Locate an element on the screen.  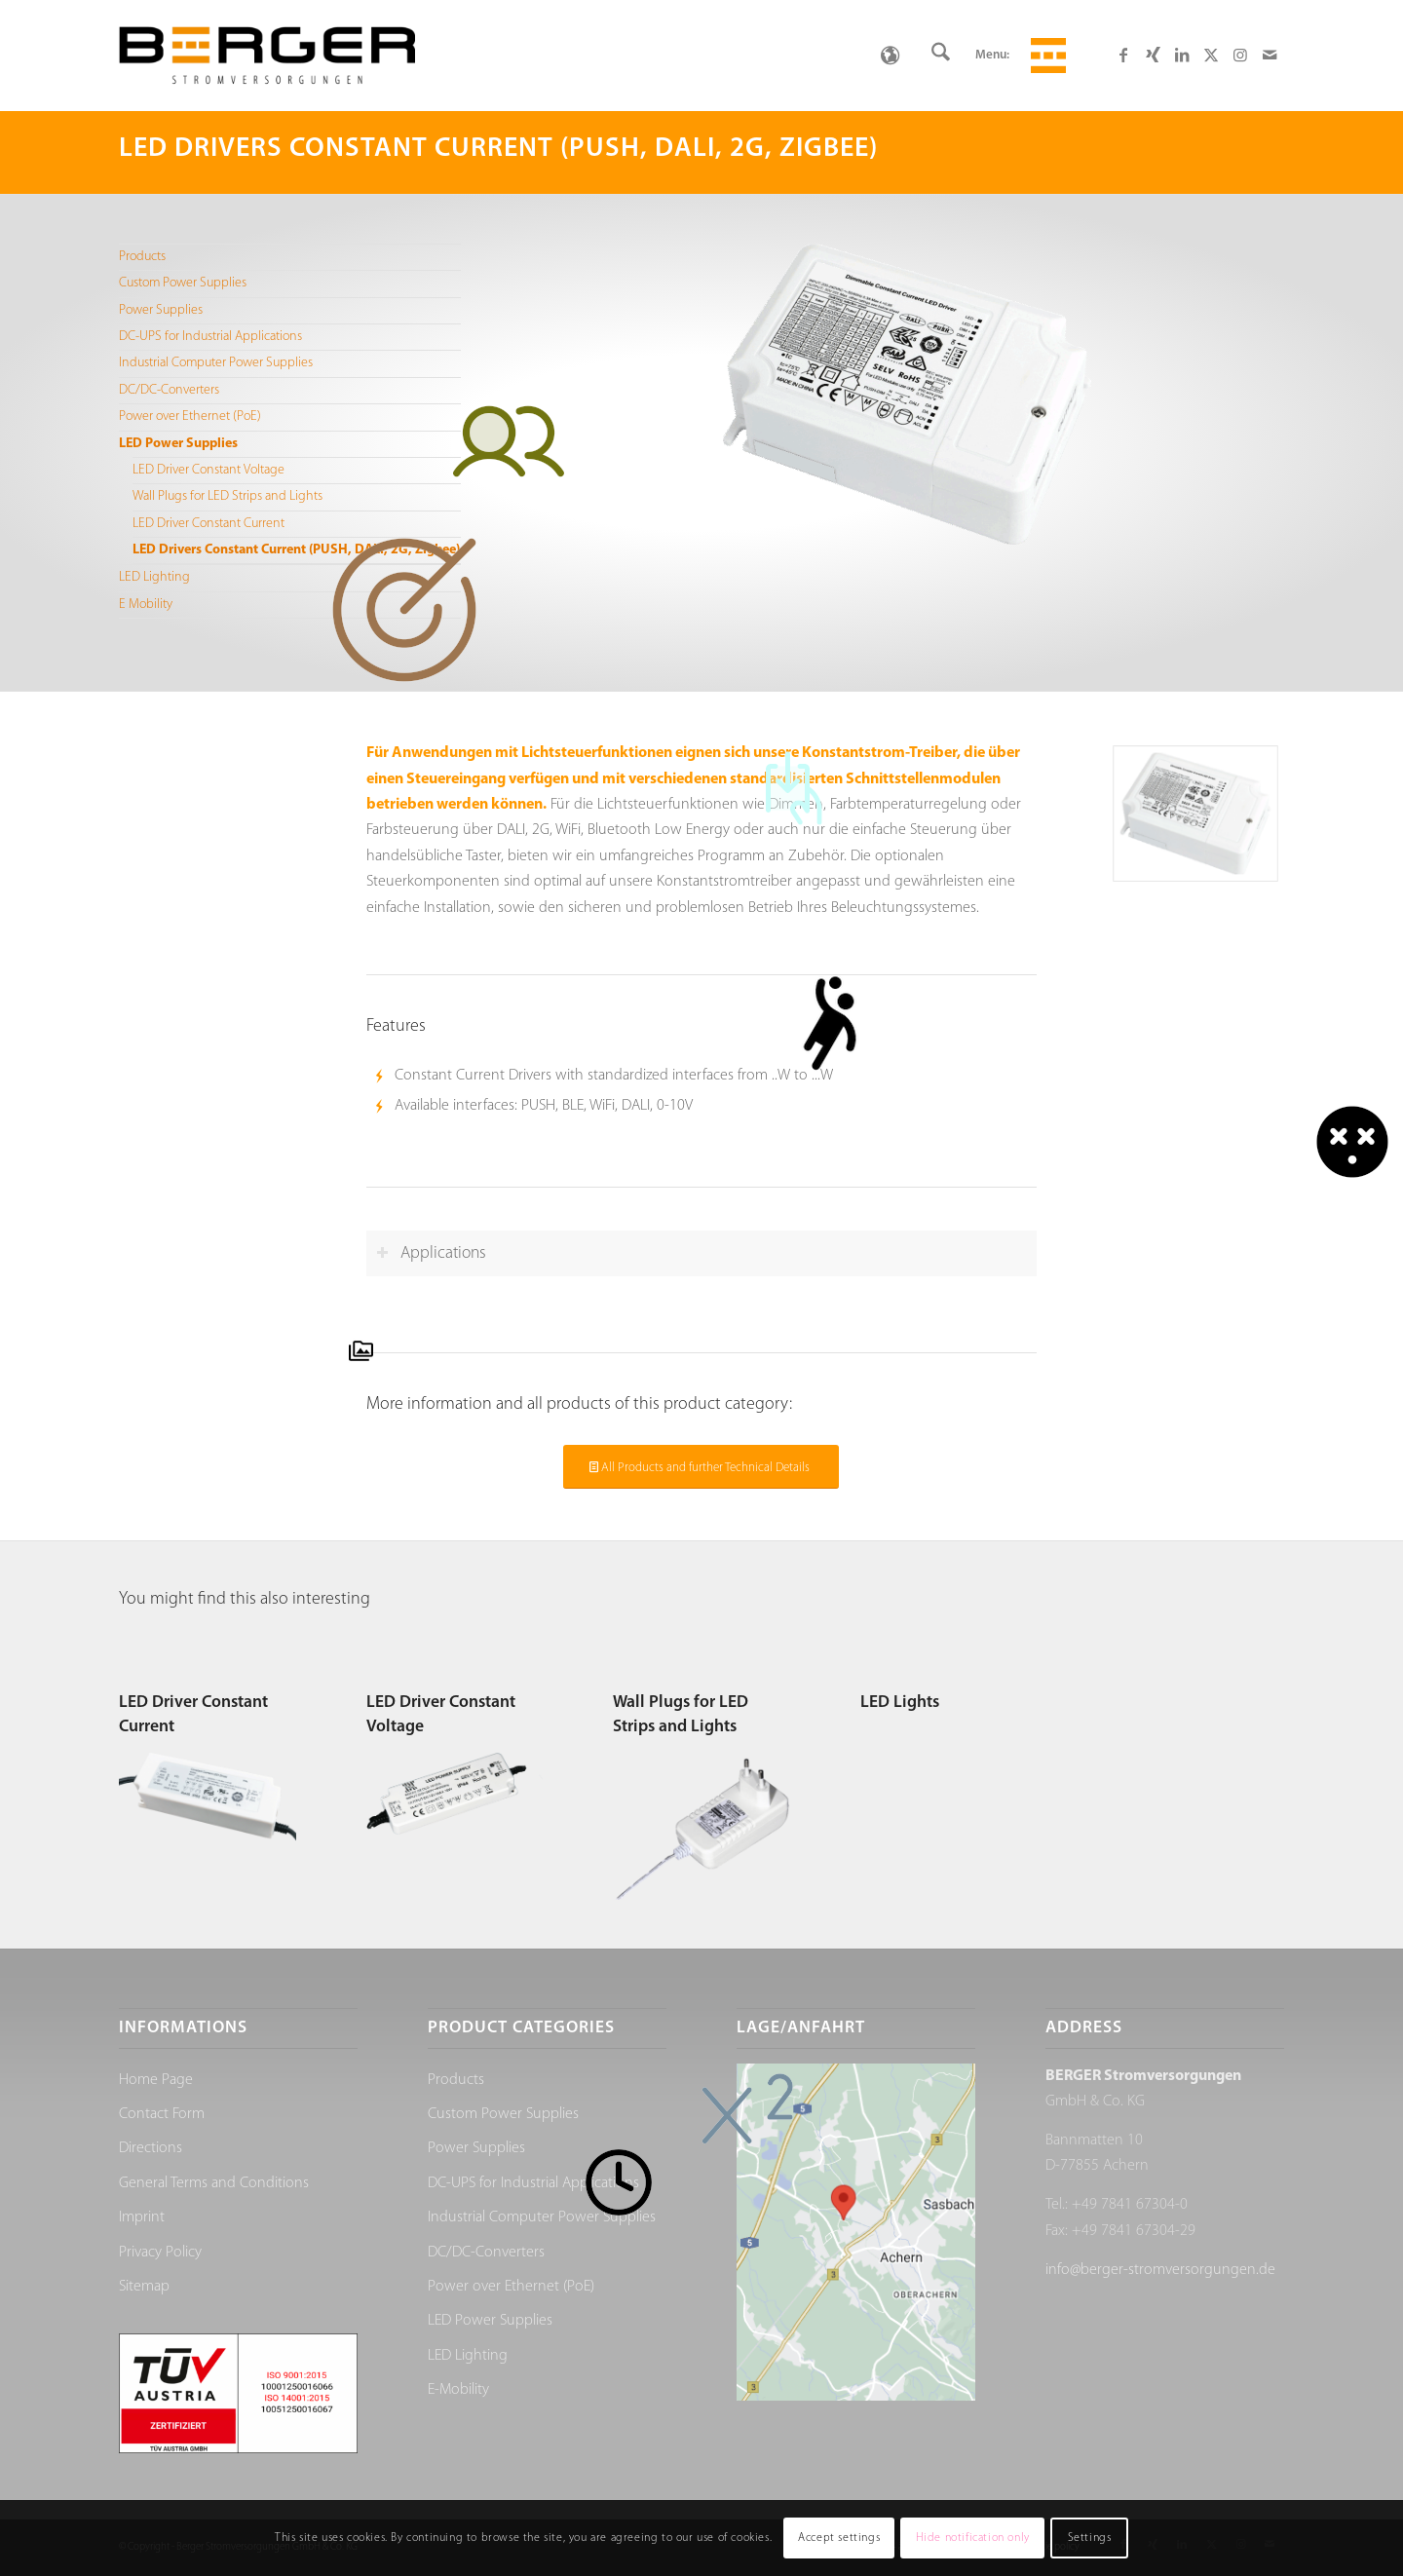
access photo and media library is located at coordinates (360, 1350).